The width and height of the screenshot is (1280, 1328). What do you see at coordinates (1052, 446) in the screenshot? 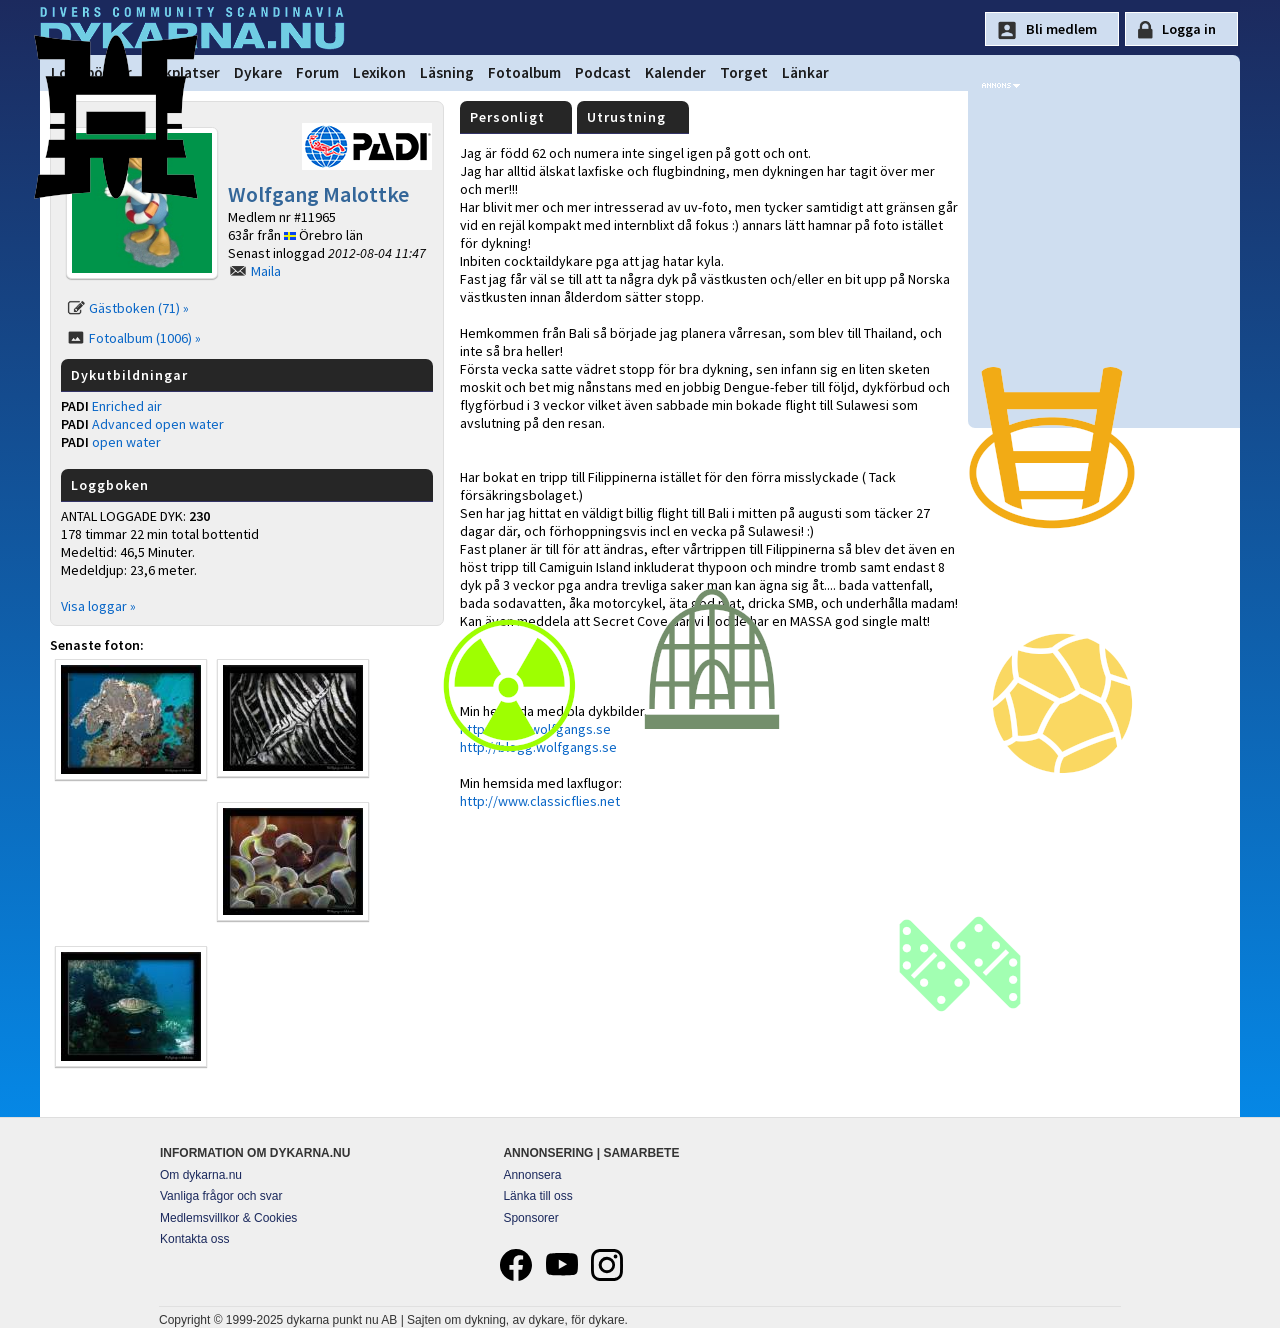
I see `access underground level or basement area` at bounding box center [1052, 446].